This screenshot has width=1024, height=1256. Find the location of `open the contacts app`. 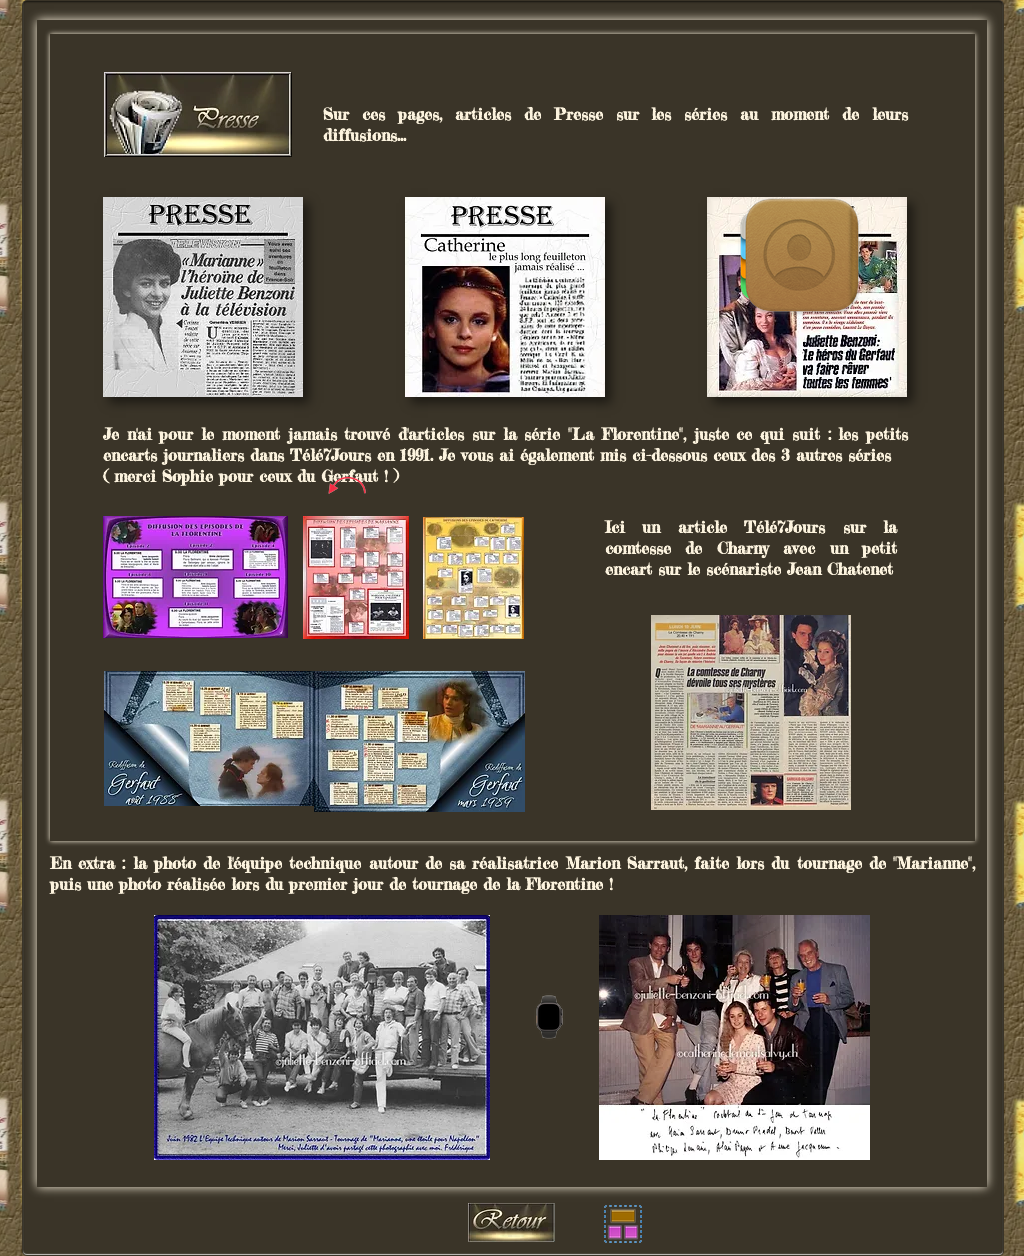

open the contacts app is located at coordinates (802, 255).